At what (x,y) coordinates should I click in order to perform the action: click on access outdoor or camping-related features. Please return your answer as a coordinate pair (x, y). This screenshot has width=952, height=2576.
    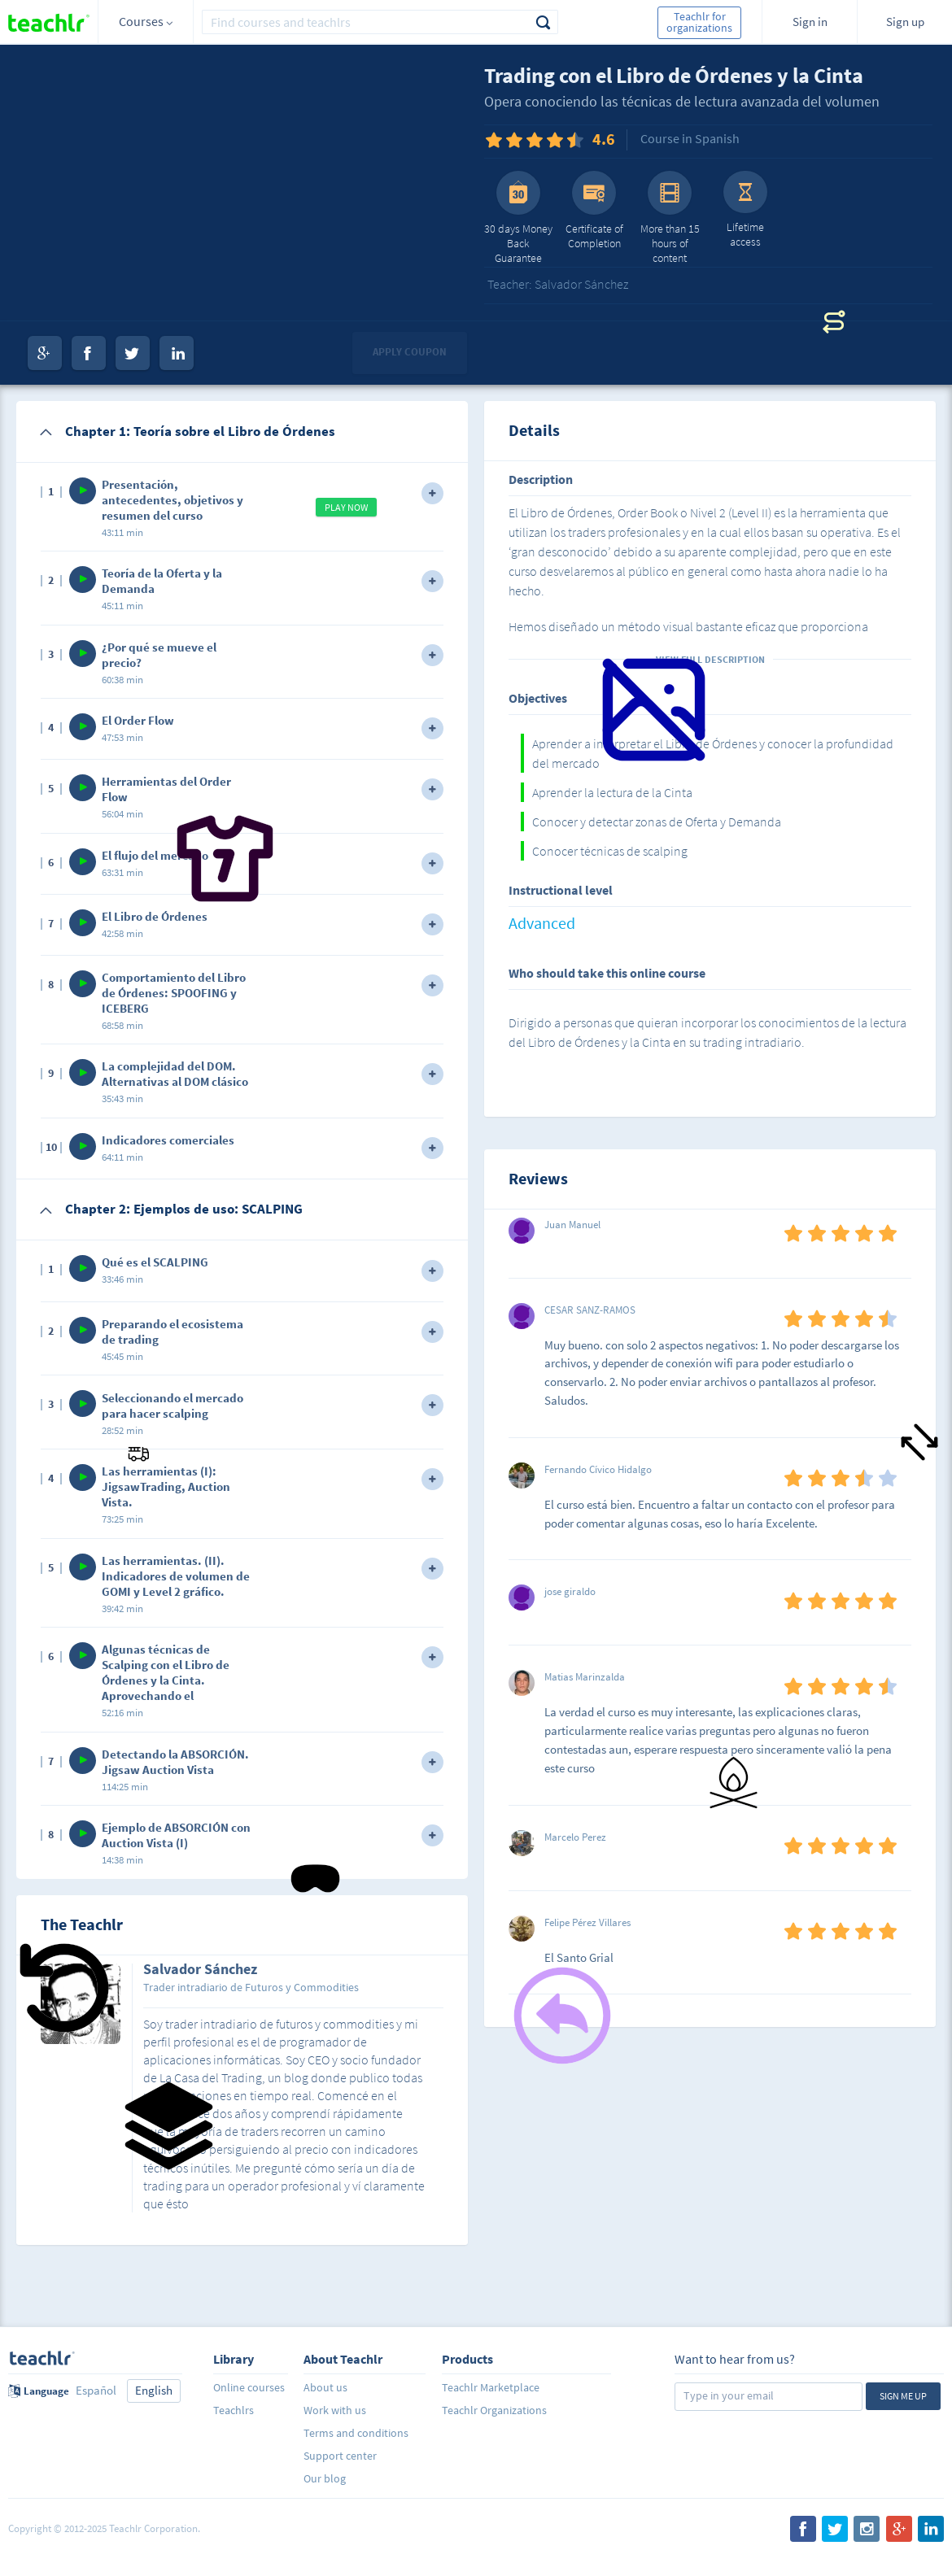
    Looking at the image, I should click on (733, 1782).